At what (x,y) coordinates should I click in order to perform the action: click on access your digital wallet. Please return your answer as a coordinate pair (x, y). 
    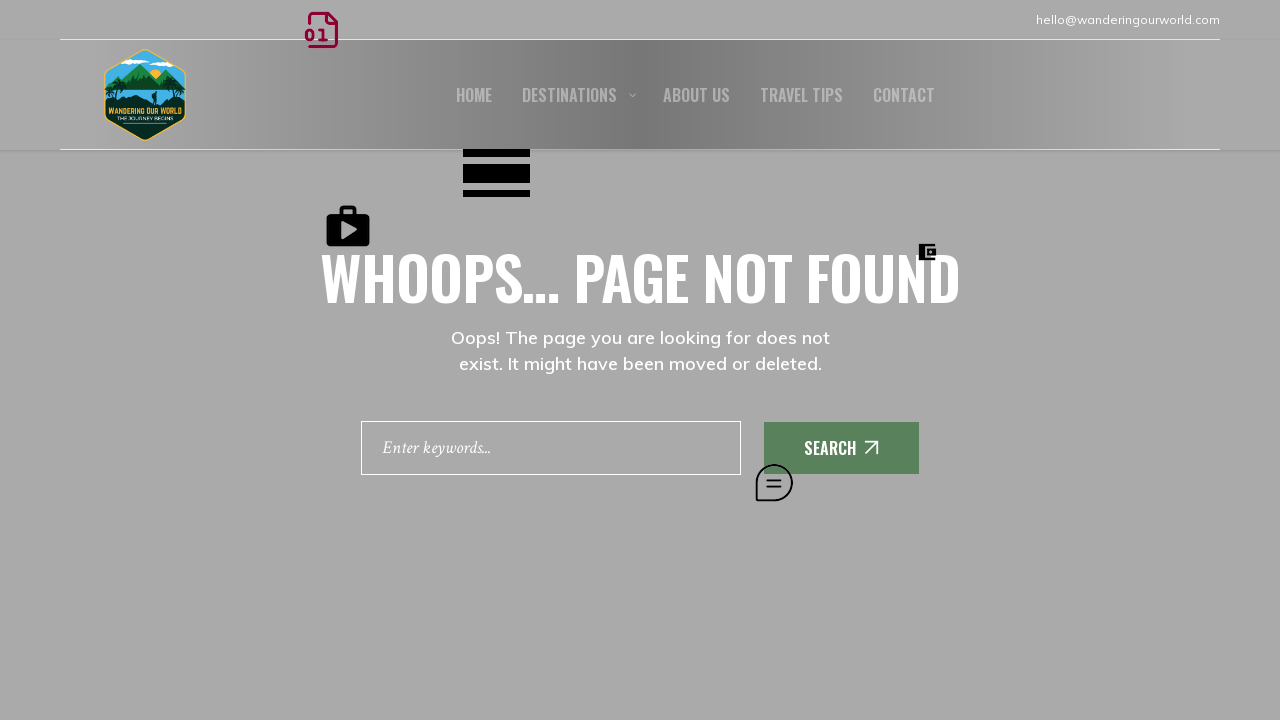
    Looking at the image, I should click on (927, 252).